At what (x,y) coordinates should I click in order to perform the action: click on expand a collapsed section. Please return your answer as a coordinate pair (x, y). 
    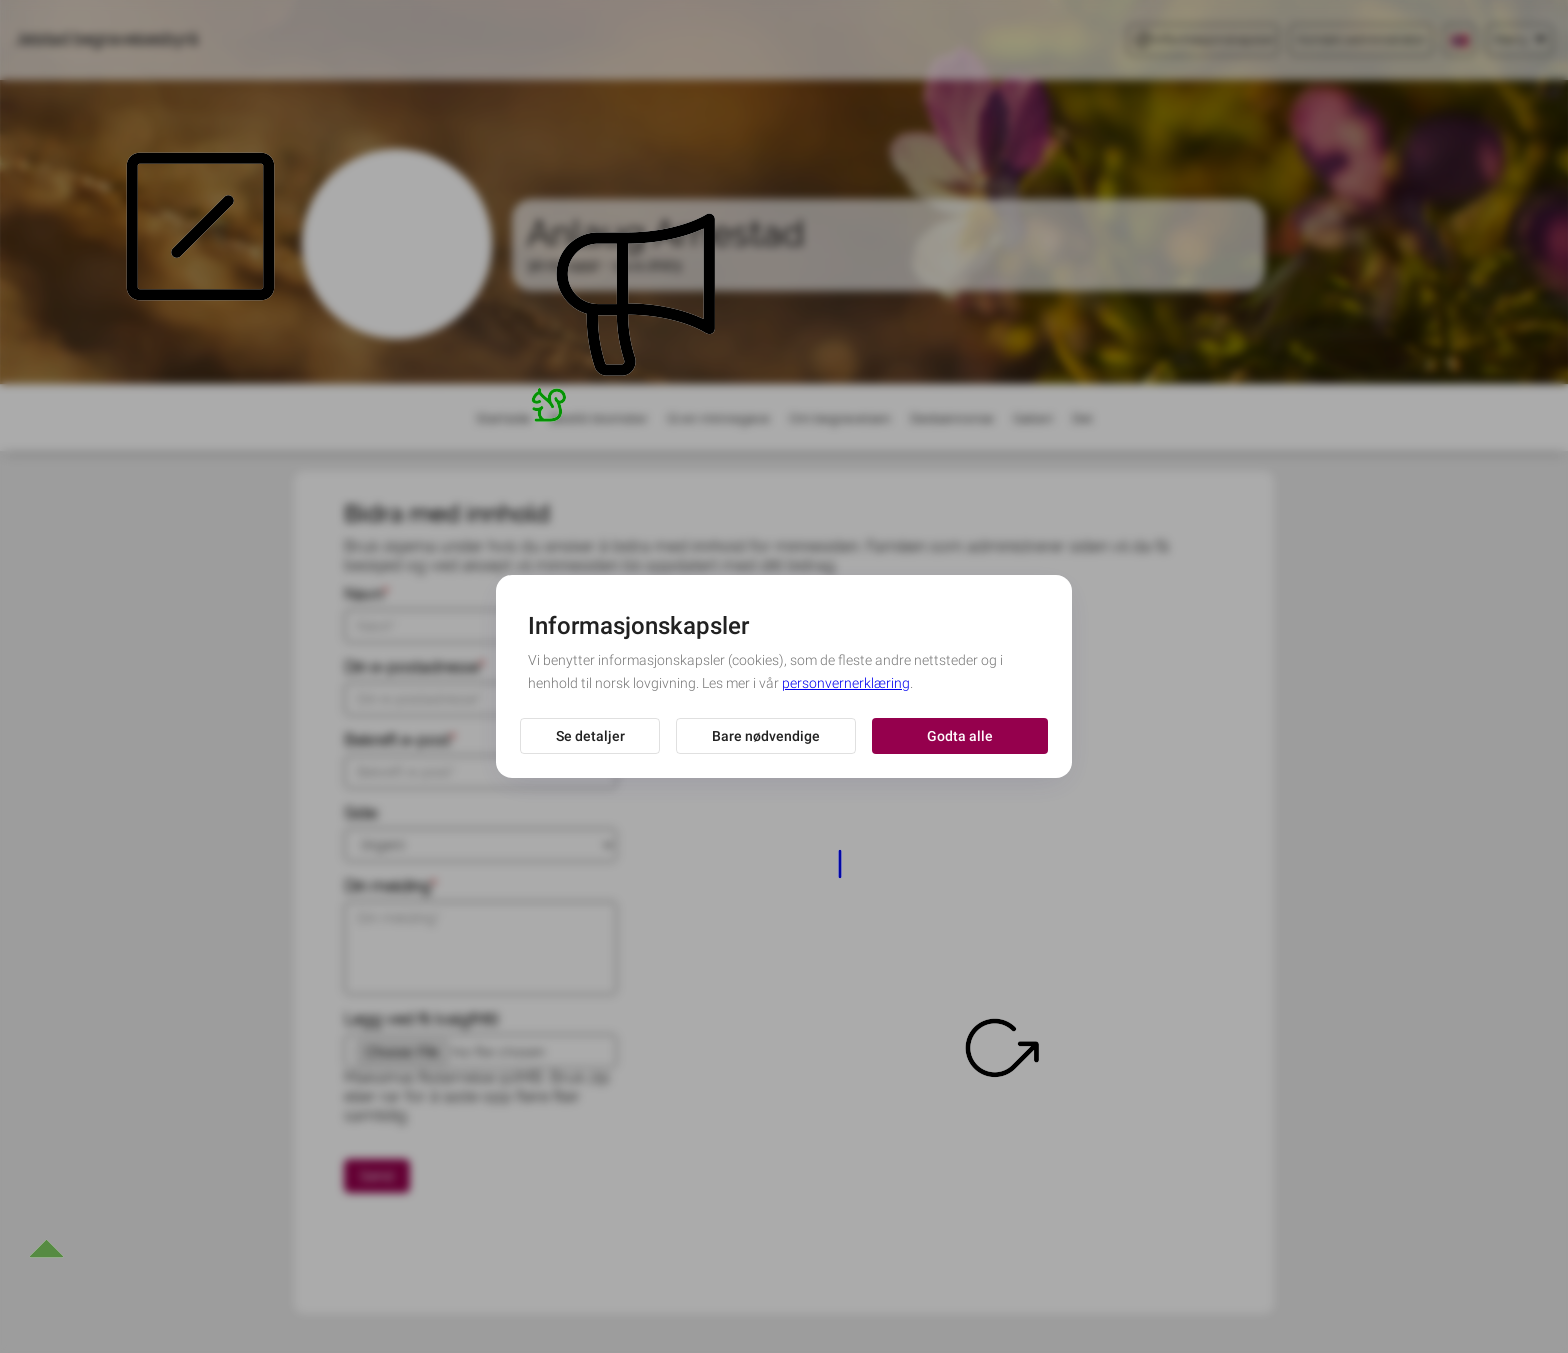
    Looking at the image, I should click on (46, 1248).